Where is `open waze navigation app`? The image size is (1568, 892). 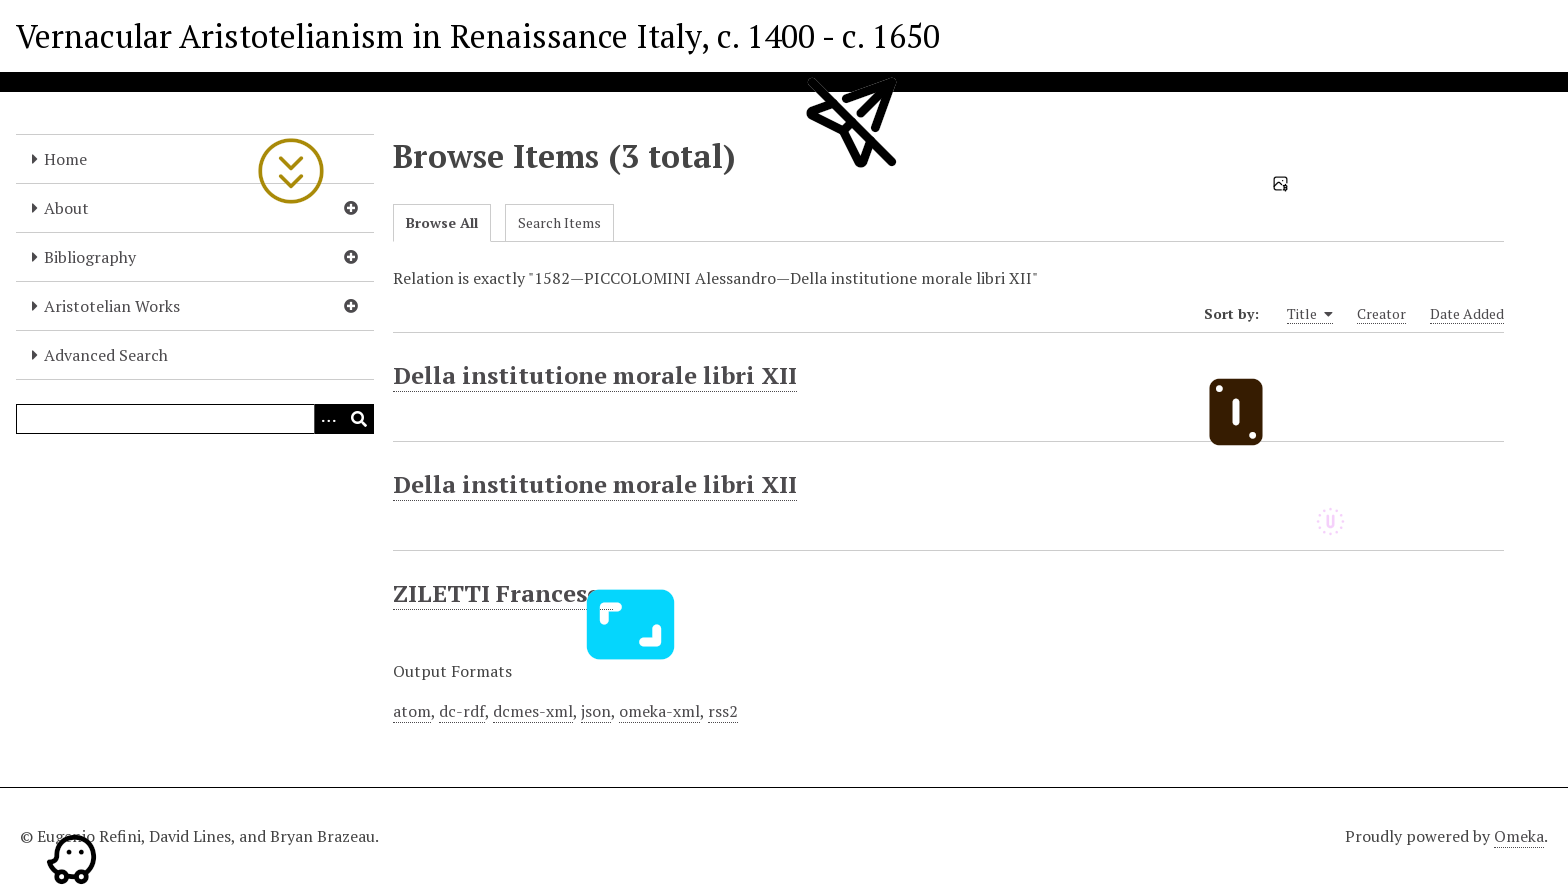
open waze navigation app is located at coordinates (71, 859).